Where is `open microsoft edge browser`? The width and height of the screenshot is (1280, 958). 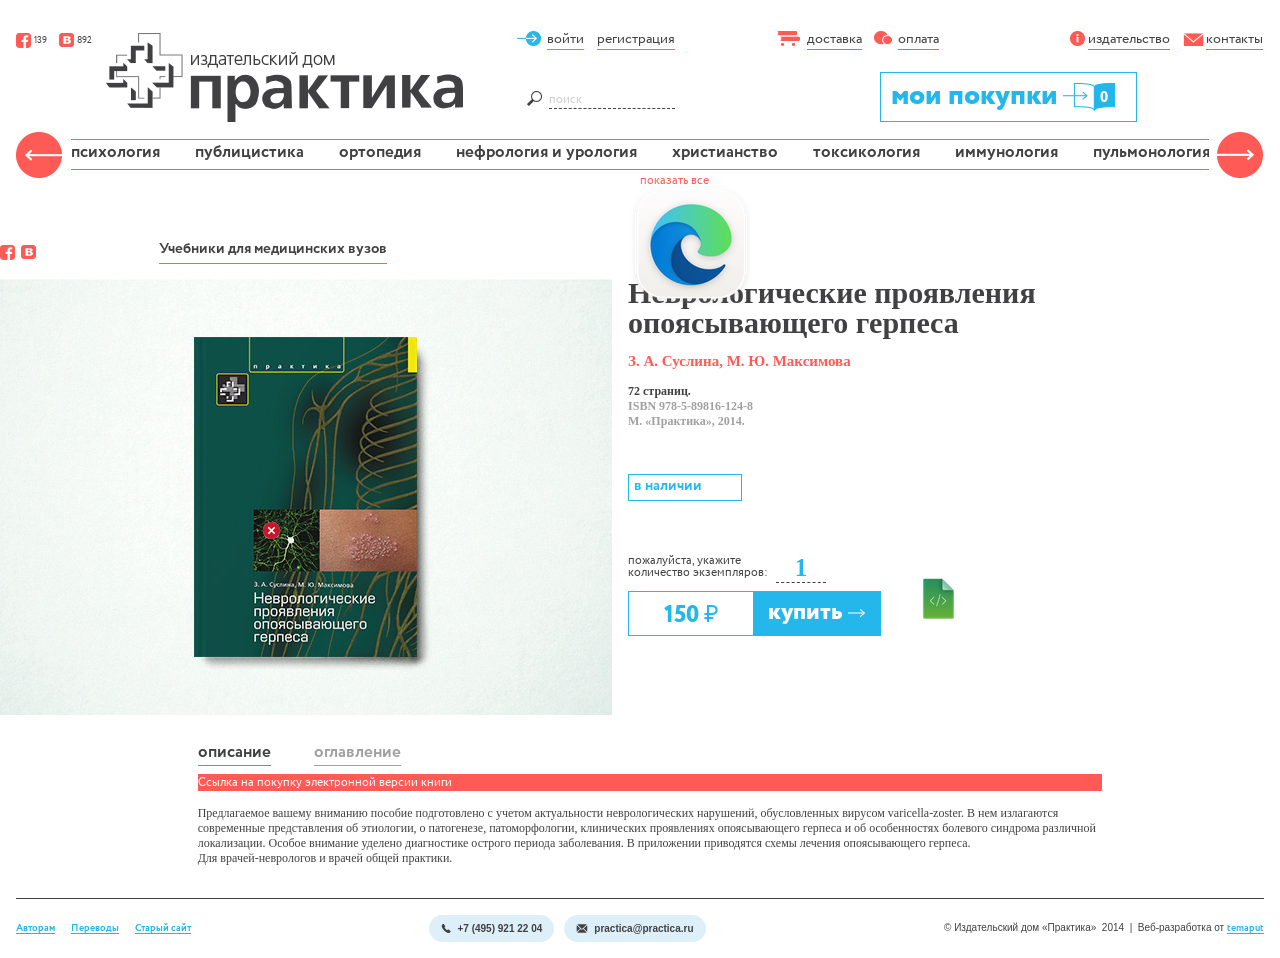
open microsoft edge browser is located at coordinates (691, 244).